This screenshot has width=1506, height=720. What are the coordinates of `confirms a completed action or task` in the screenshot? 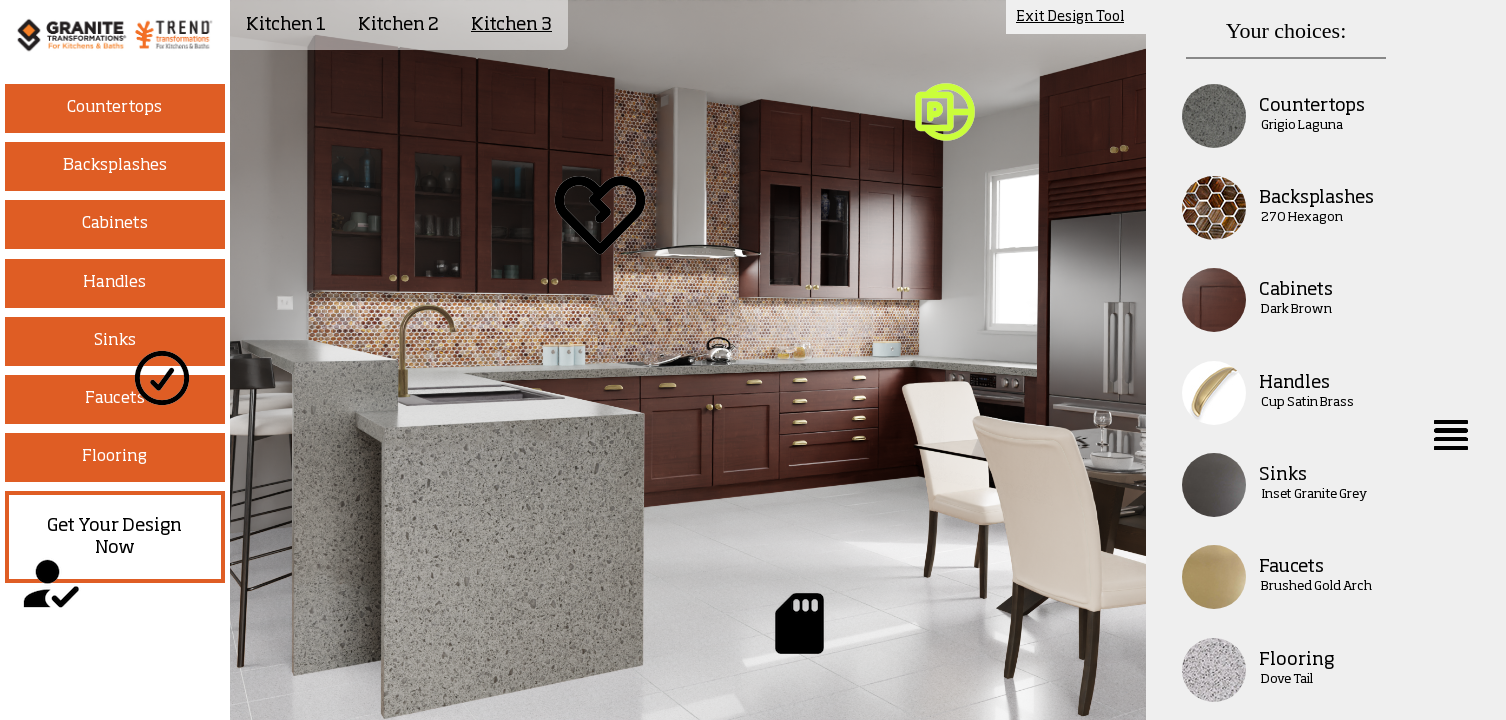 It's located at (162, 378).